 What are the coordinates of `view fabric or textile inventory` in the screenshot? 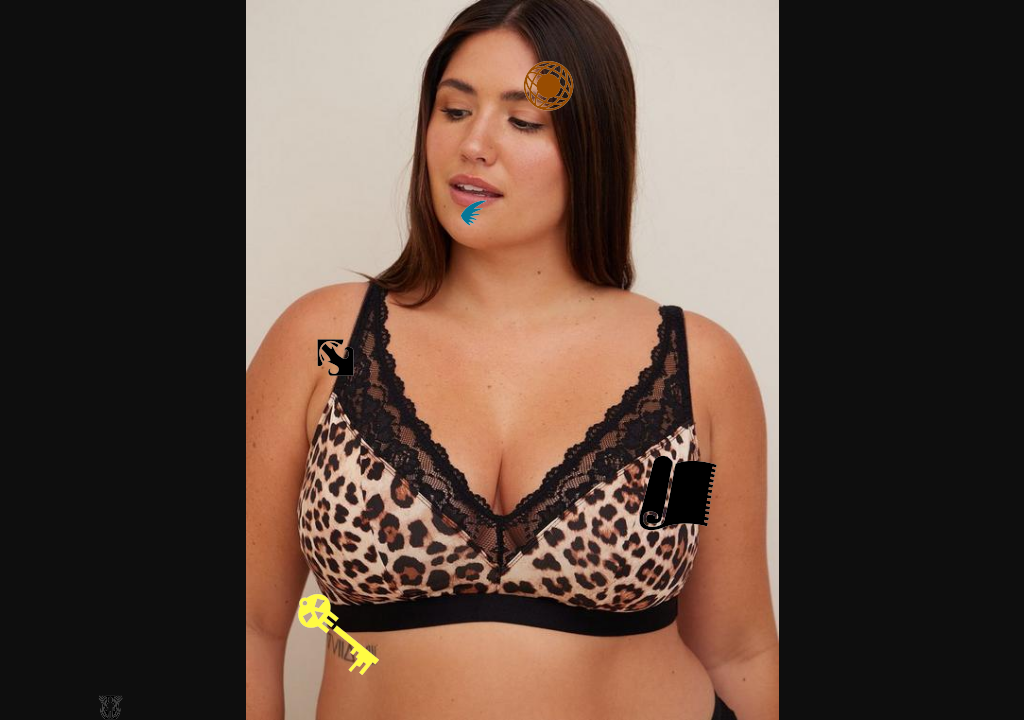 It's located at (678, 493).